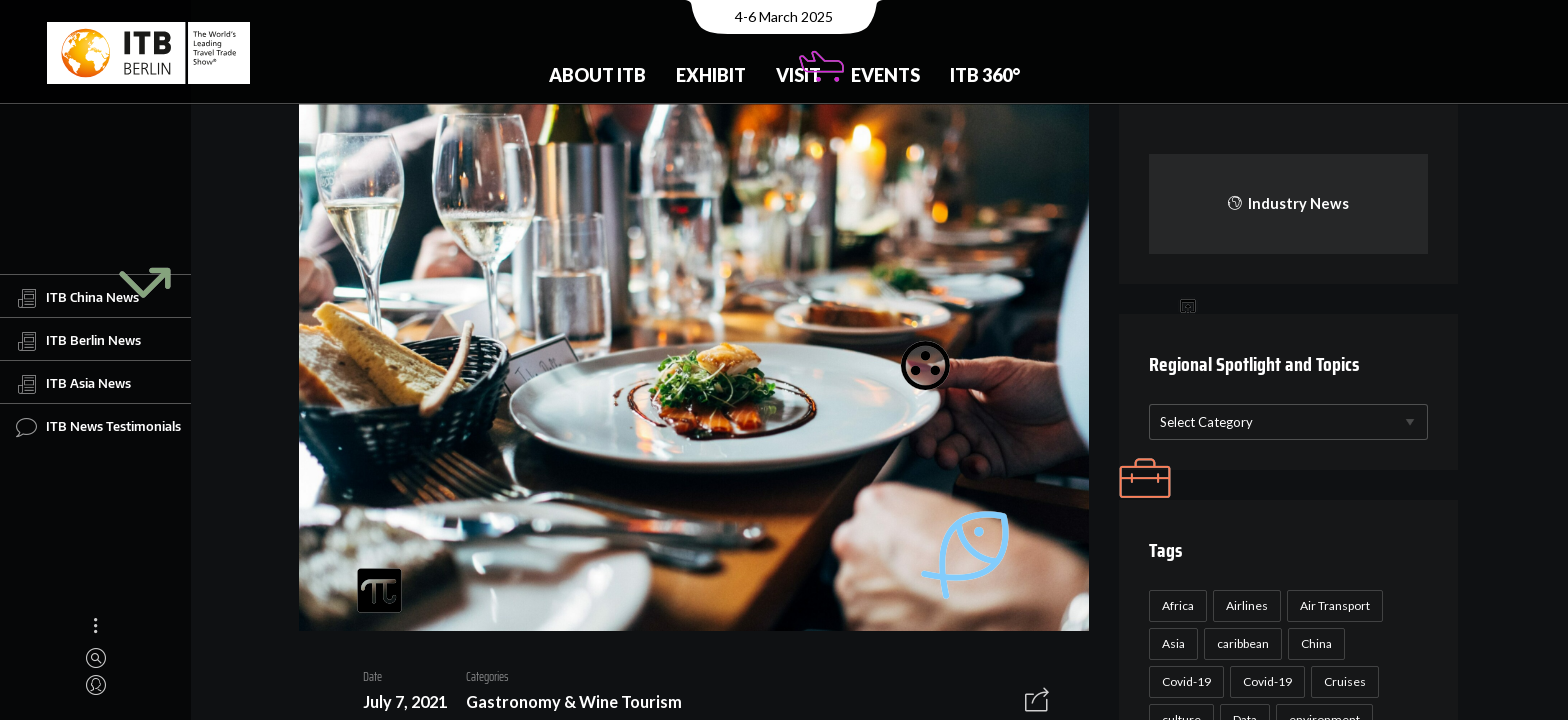 The width and height of the screenshot is (1568, 720). I want to click on reply to a message or forward content, so click(145, 281).